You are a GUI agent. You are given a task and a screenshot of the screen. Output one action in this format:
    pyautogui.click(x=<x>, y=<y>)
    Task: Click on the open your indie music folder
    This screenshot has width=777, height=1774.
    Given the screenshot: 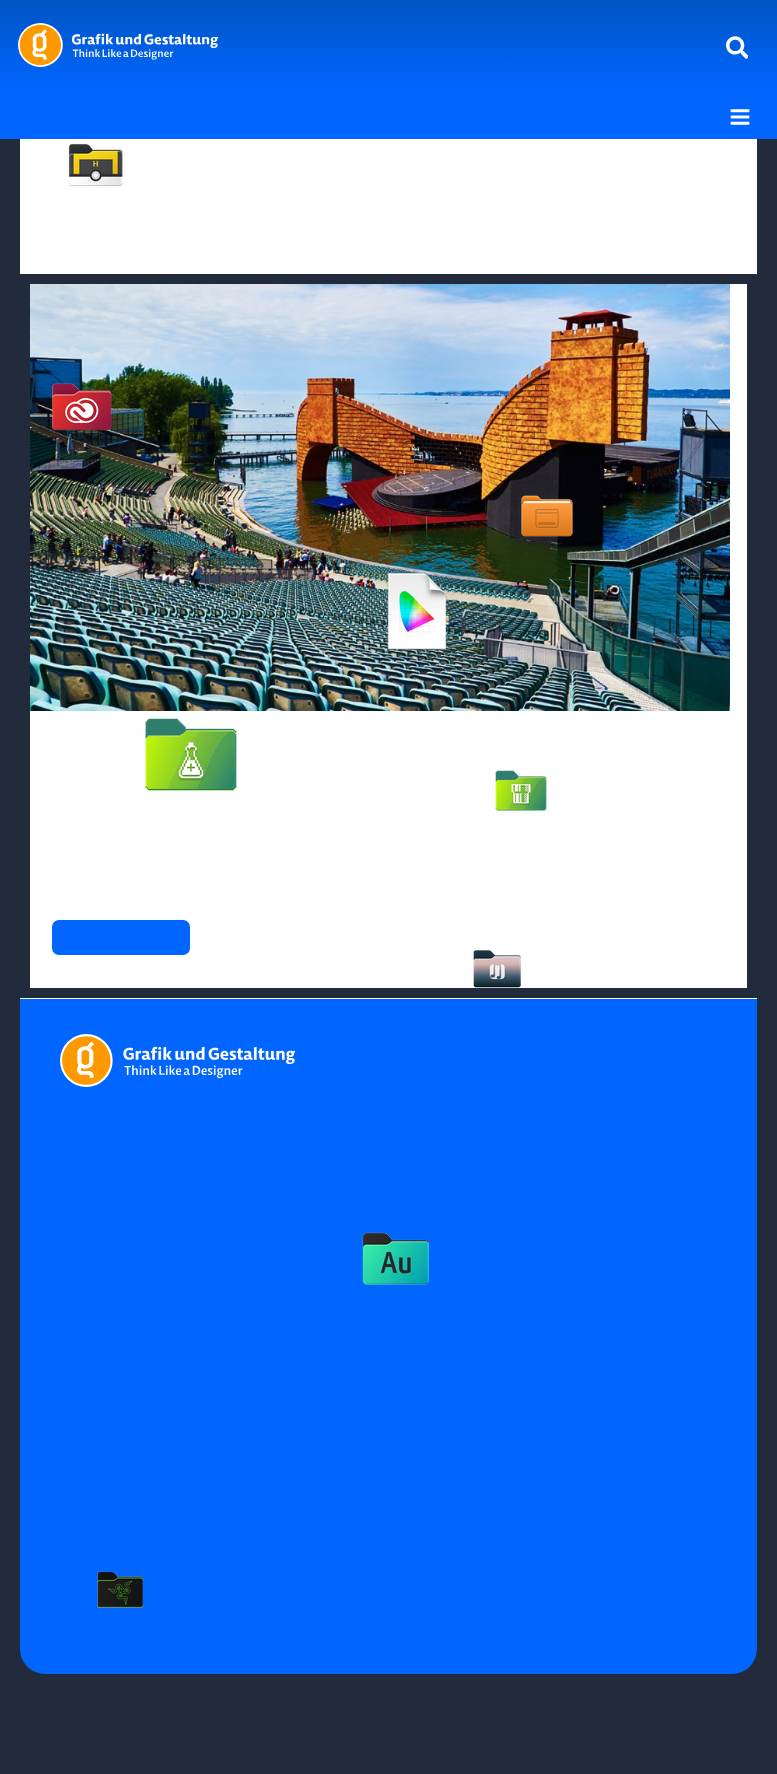 What is the action you would take?
    pyautogui.click(x=497, y=970)
    